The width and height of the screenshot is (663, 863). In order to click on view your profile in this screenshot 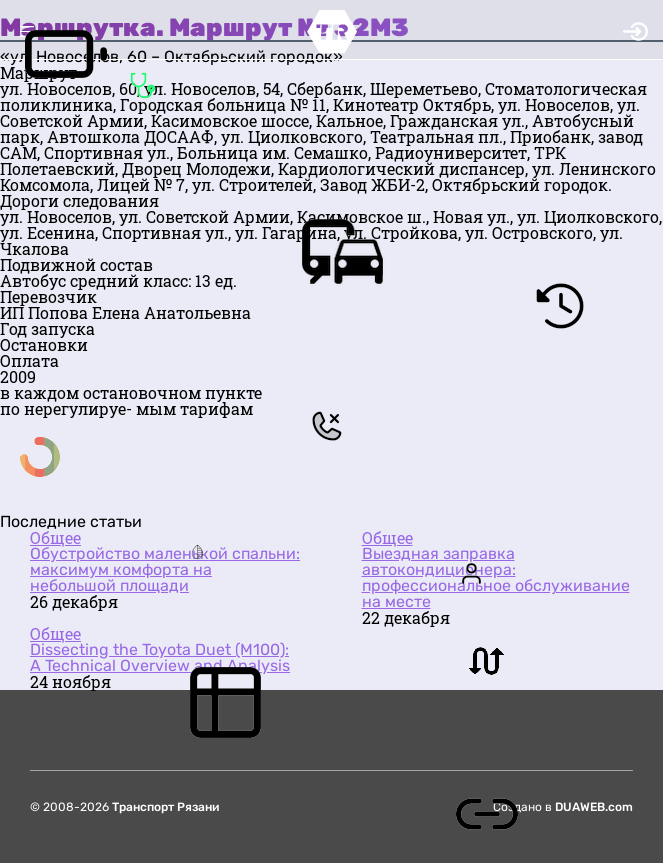, I will do `click(471, 573)`.